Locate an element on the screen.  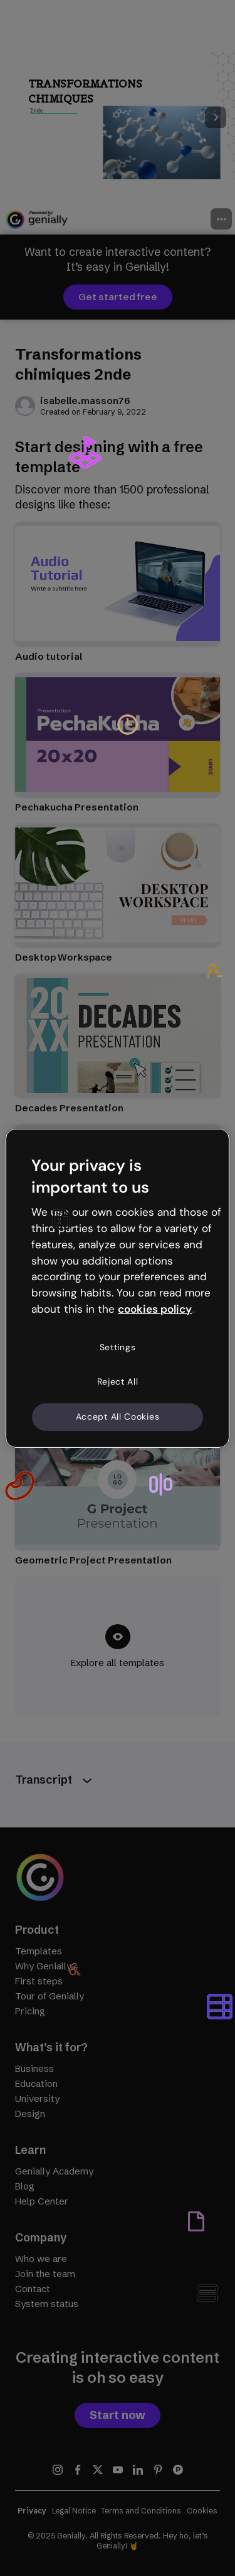
stretch or expand content horizontally is located at coordinates (207, 2293).